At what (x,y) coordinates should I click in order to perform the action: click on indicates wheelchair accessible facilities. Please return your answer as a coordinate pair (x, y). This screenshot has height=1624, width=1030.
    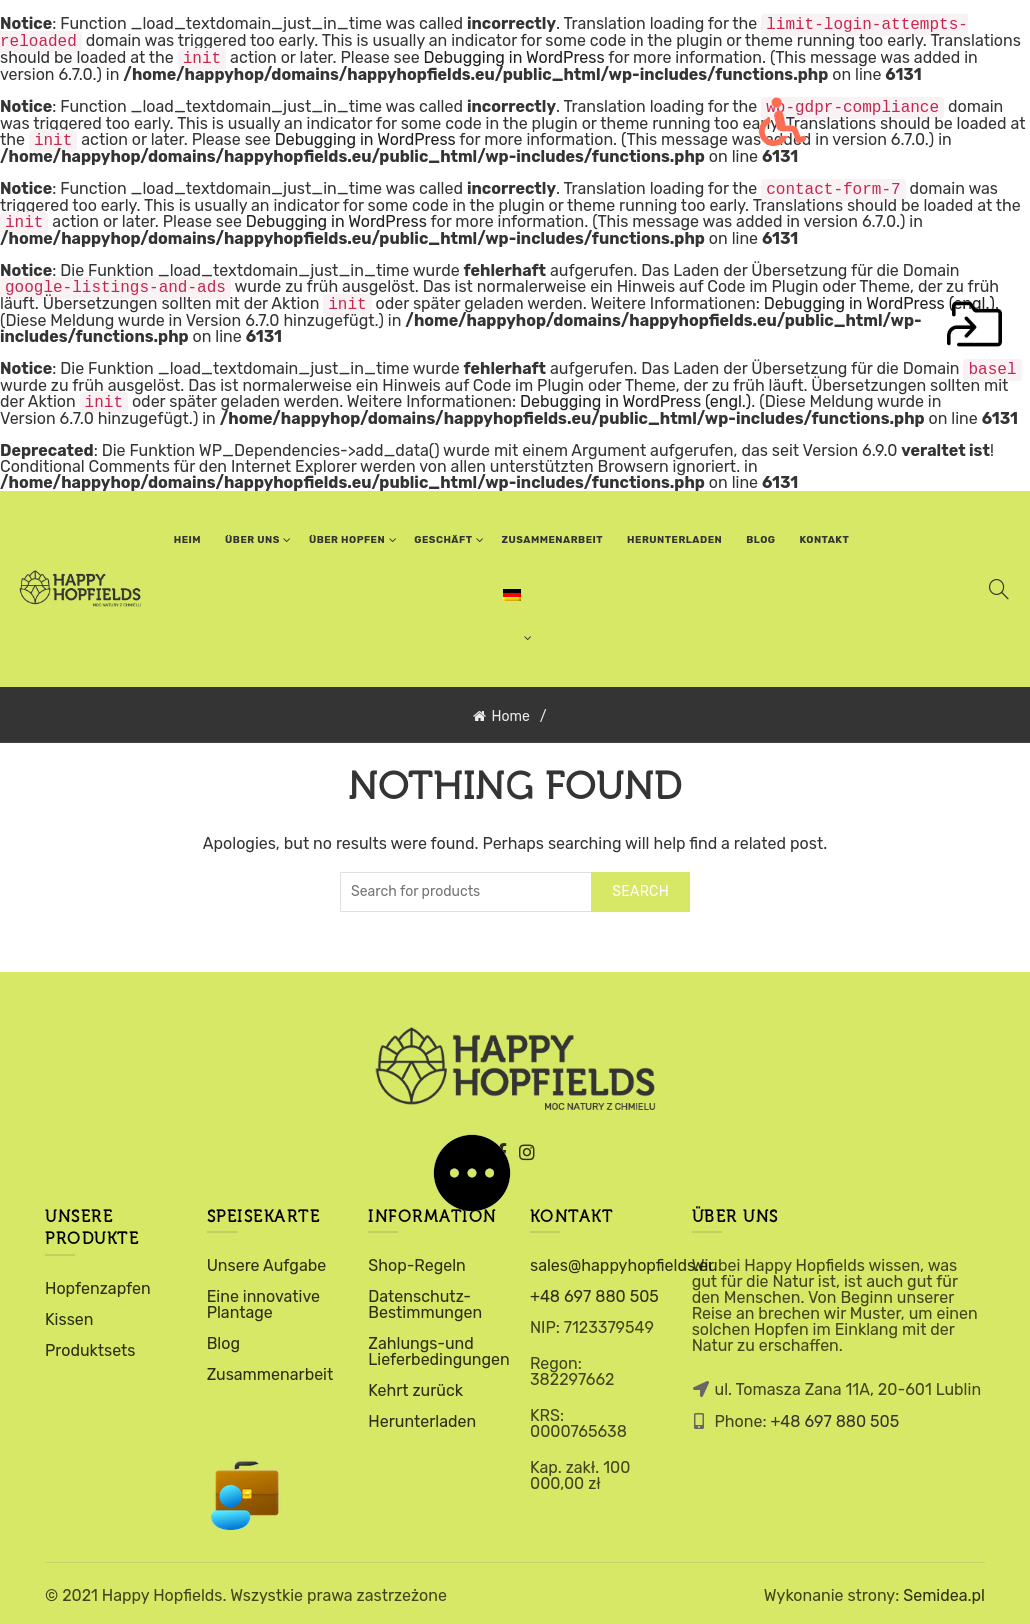
    Looking at the image, I should click on (782, 122).